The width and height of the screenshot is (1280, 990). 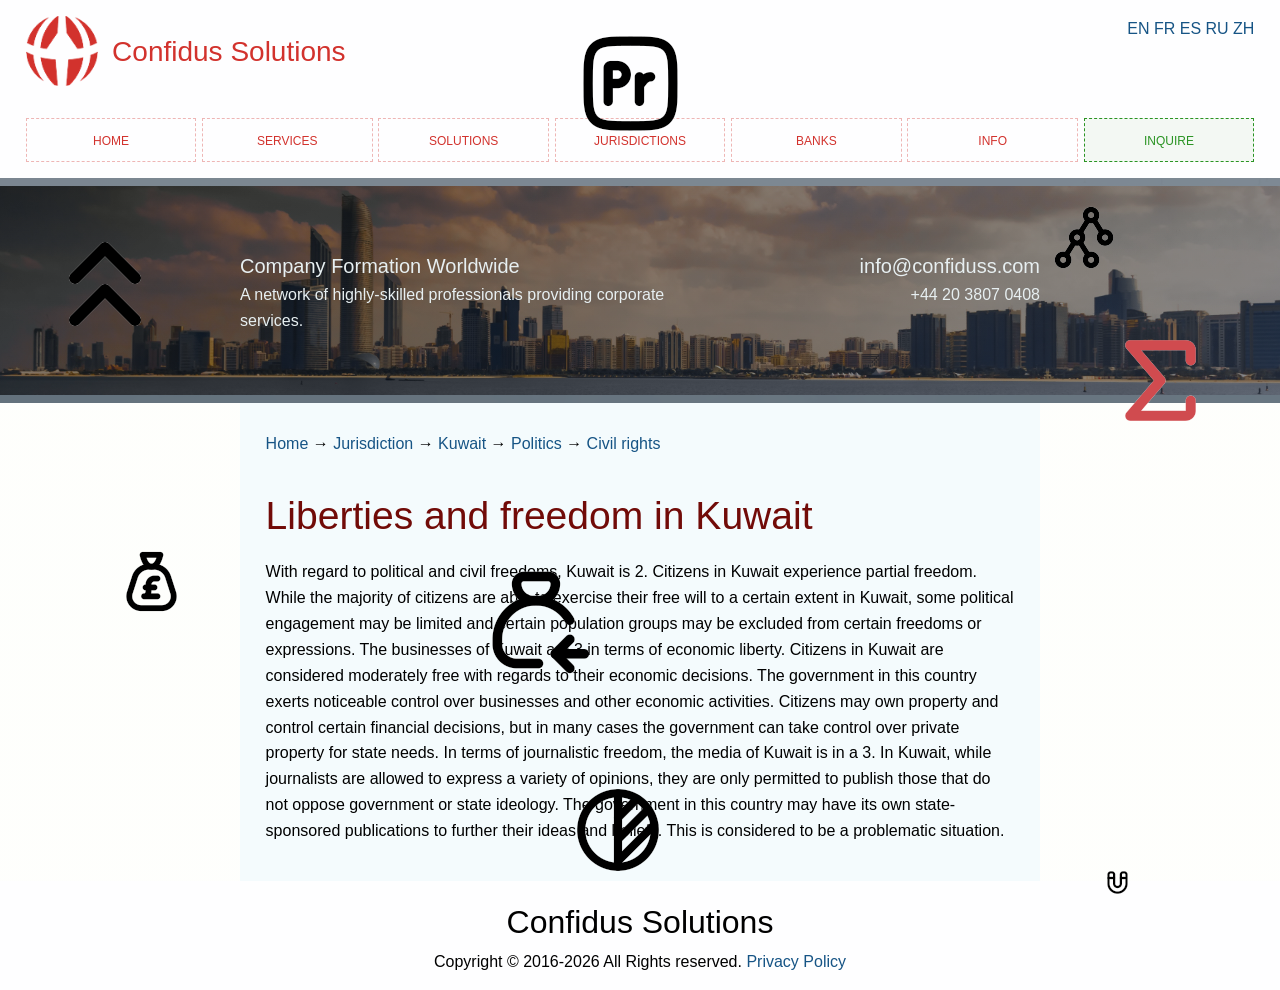 I want to click on return or refund money, so click(x=536, y=620).